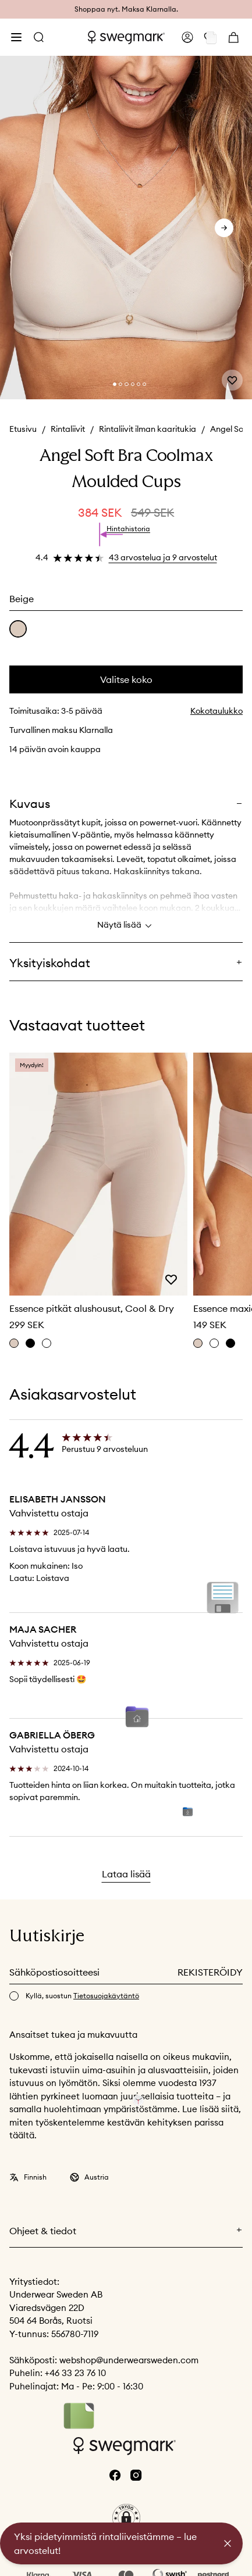  I want to click on open recently accessed documents, so click(138, 2100).